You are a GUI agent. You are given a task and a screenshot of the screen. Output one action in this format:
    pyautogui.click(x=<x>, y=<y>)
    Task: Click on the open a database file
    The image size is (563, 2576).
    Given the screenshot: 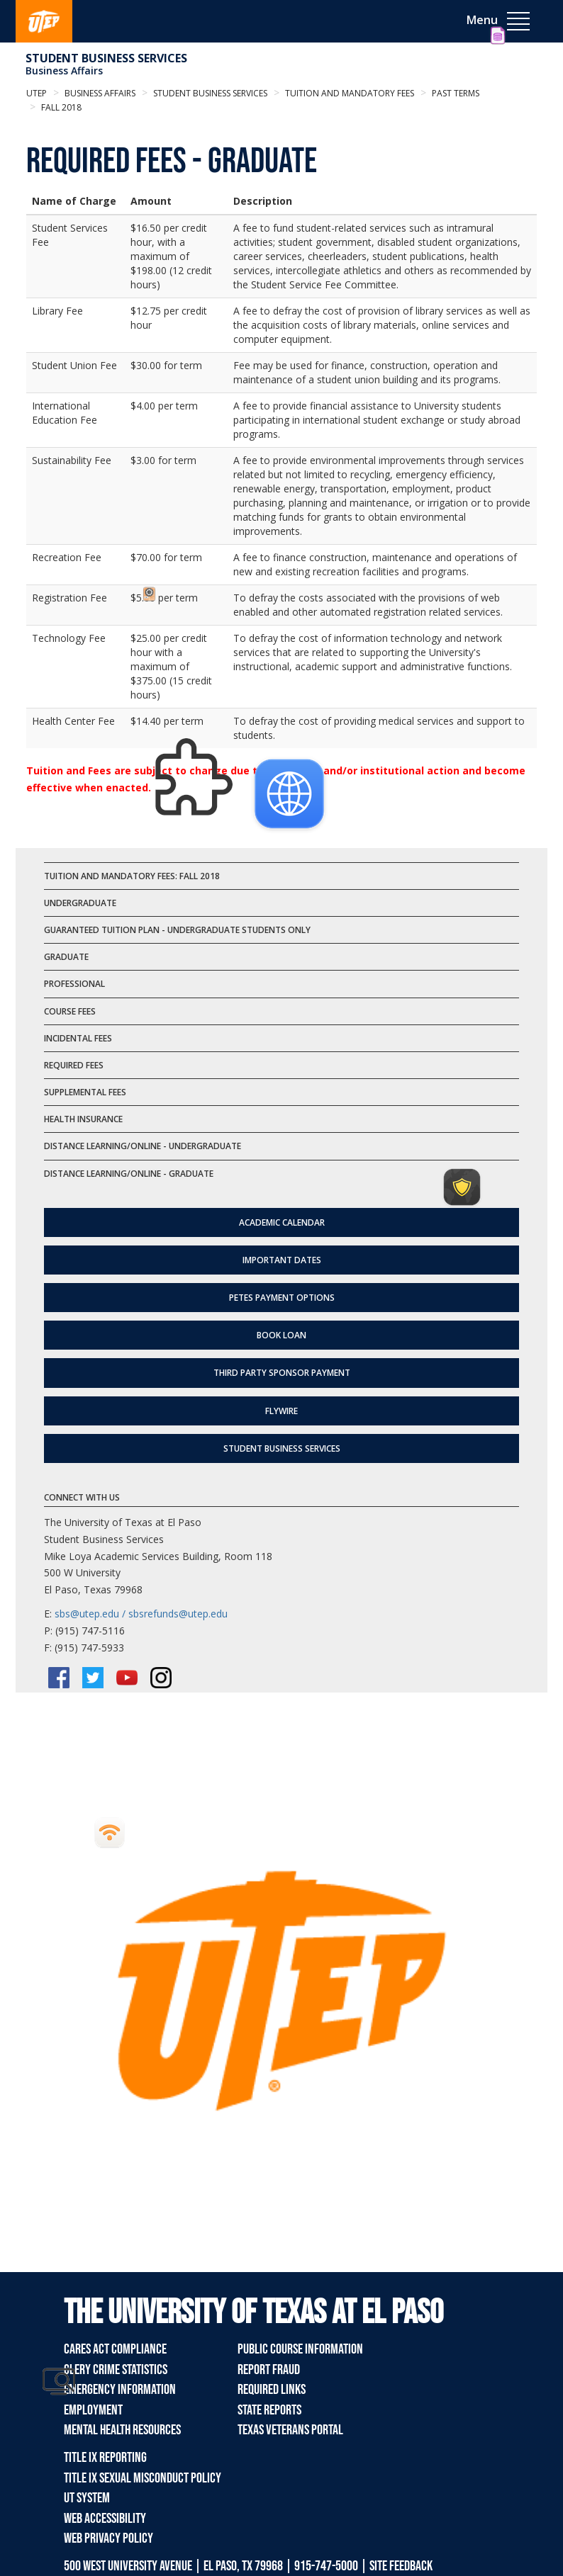 What is the action you would take?
    pyautogui.click(x=498, y=35)
    